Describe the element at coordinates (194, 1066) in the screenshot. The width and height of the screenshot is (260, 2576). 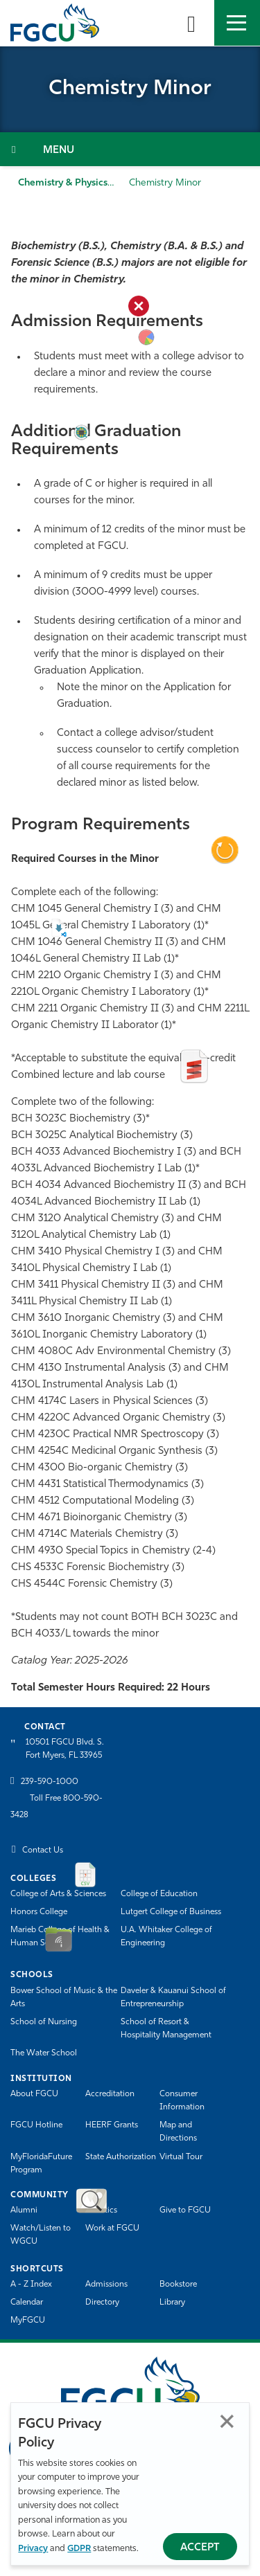
I see `a scala programming language source file` at that location.